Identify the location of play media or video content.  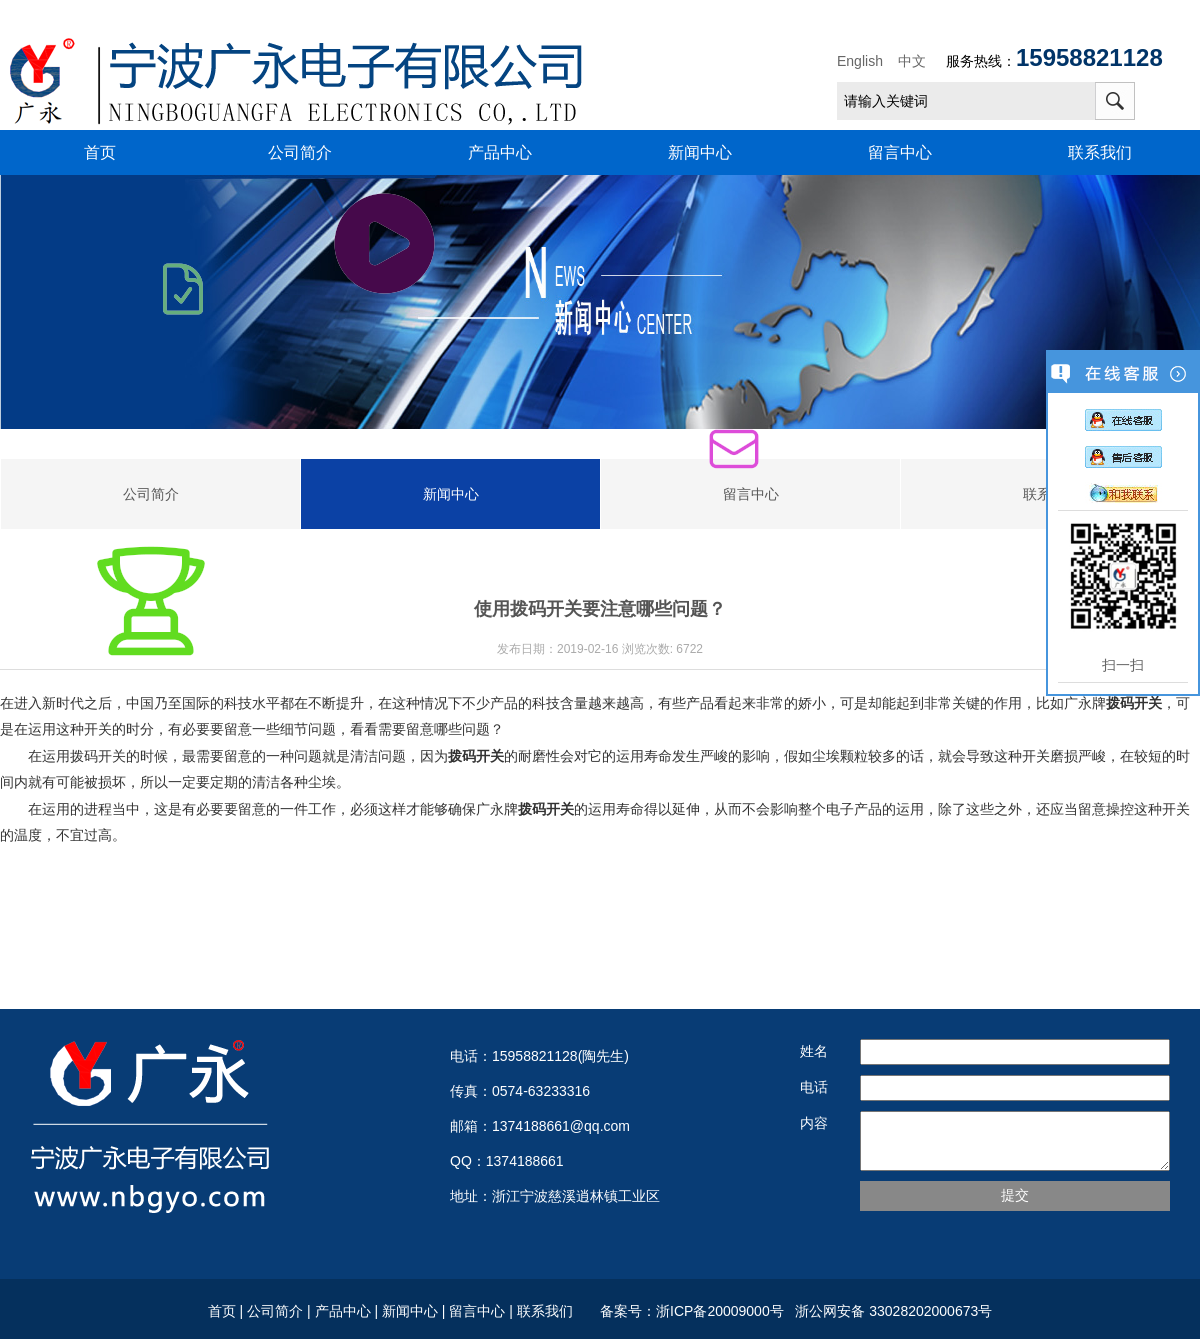
(384, 243).